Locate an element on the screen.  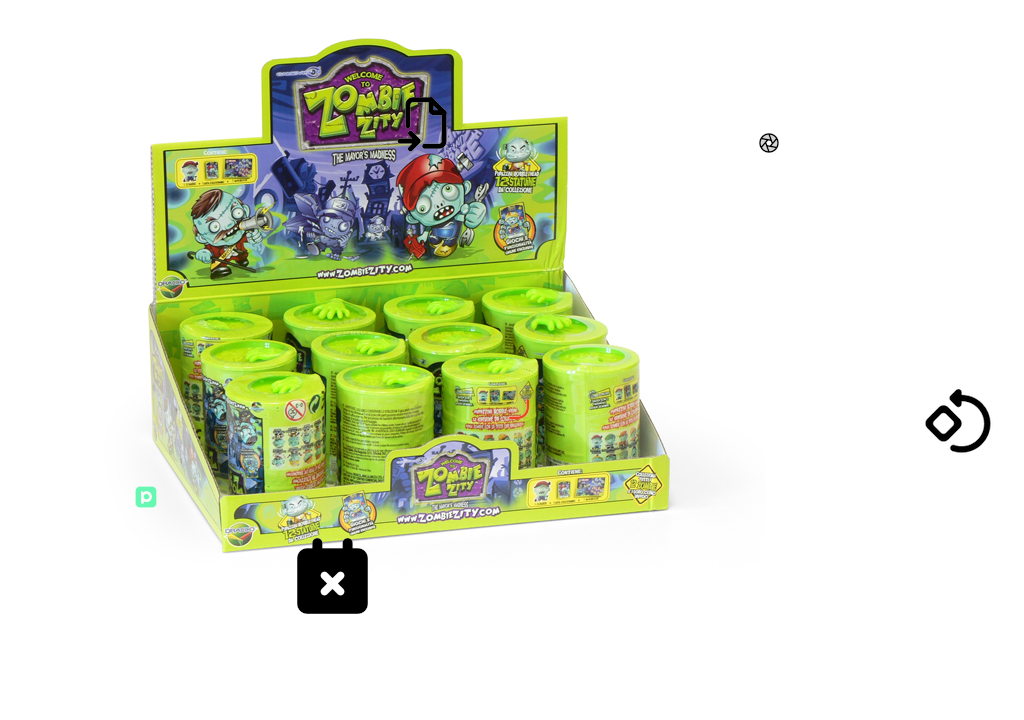
open pixiv app is located at coordinates (146, 497).